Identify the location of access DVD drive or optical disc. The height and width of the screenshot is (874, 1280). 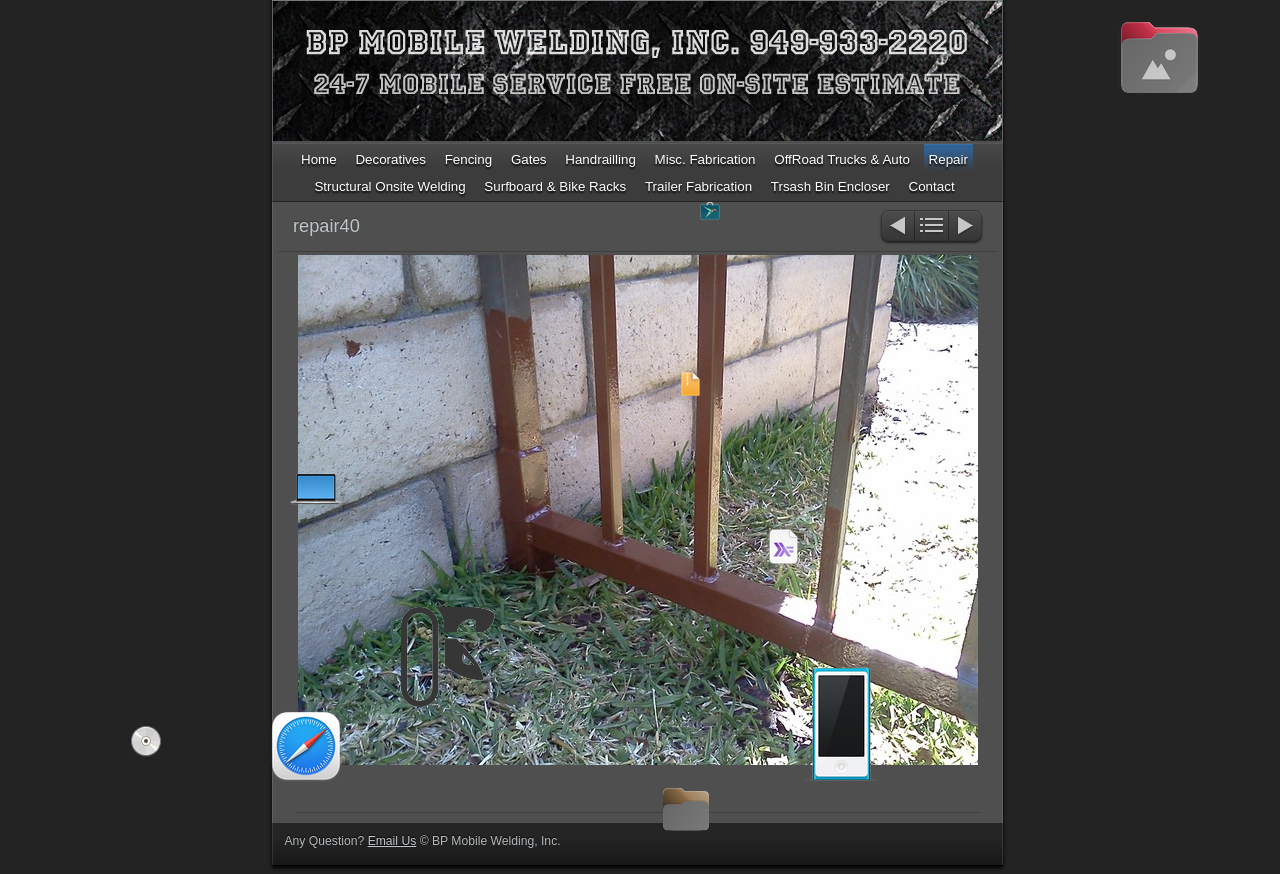
(146, 741).